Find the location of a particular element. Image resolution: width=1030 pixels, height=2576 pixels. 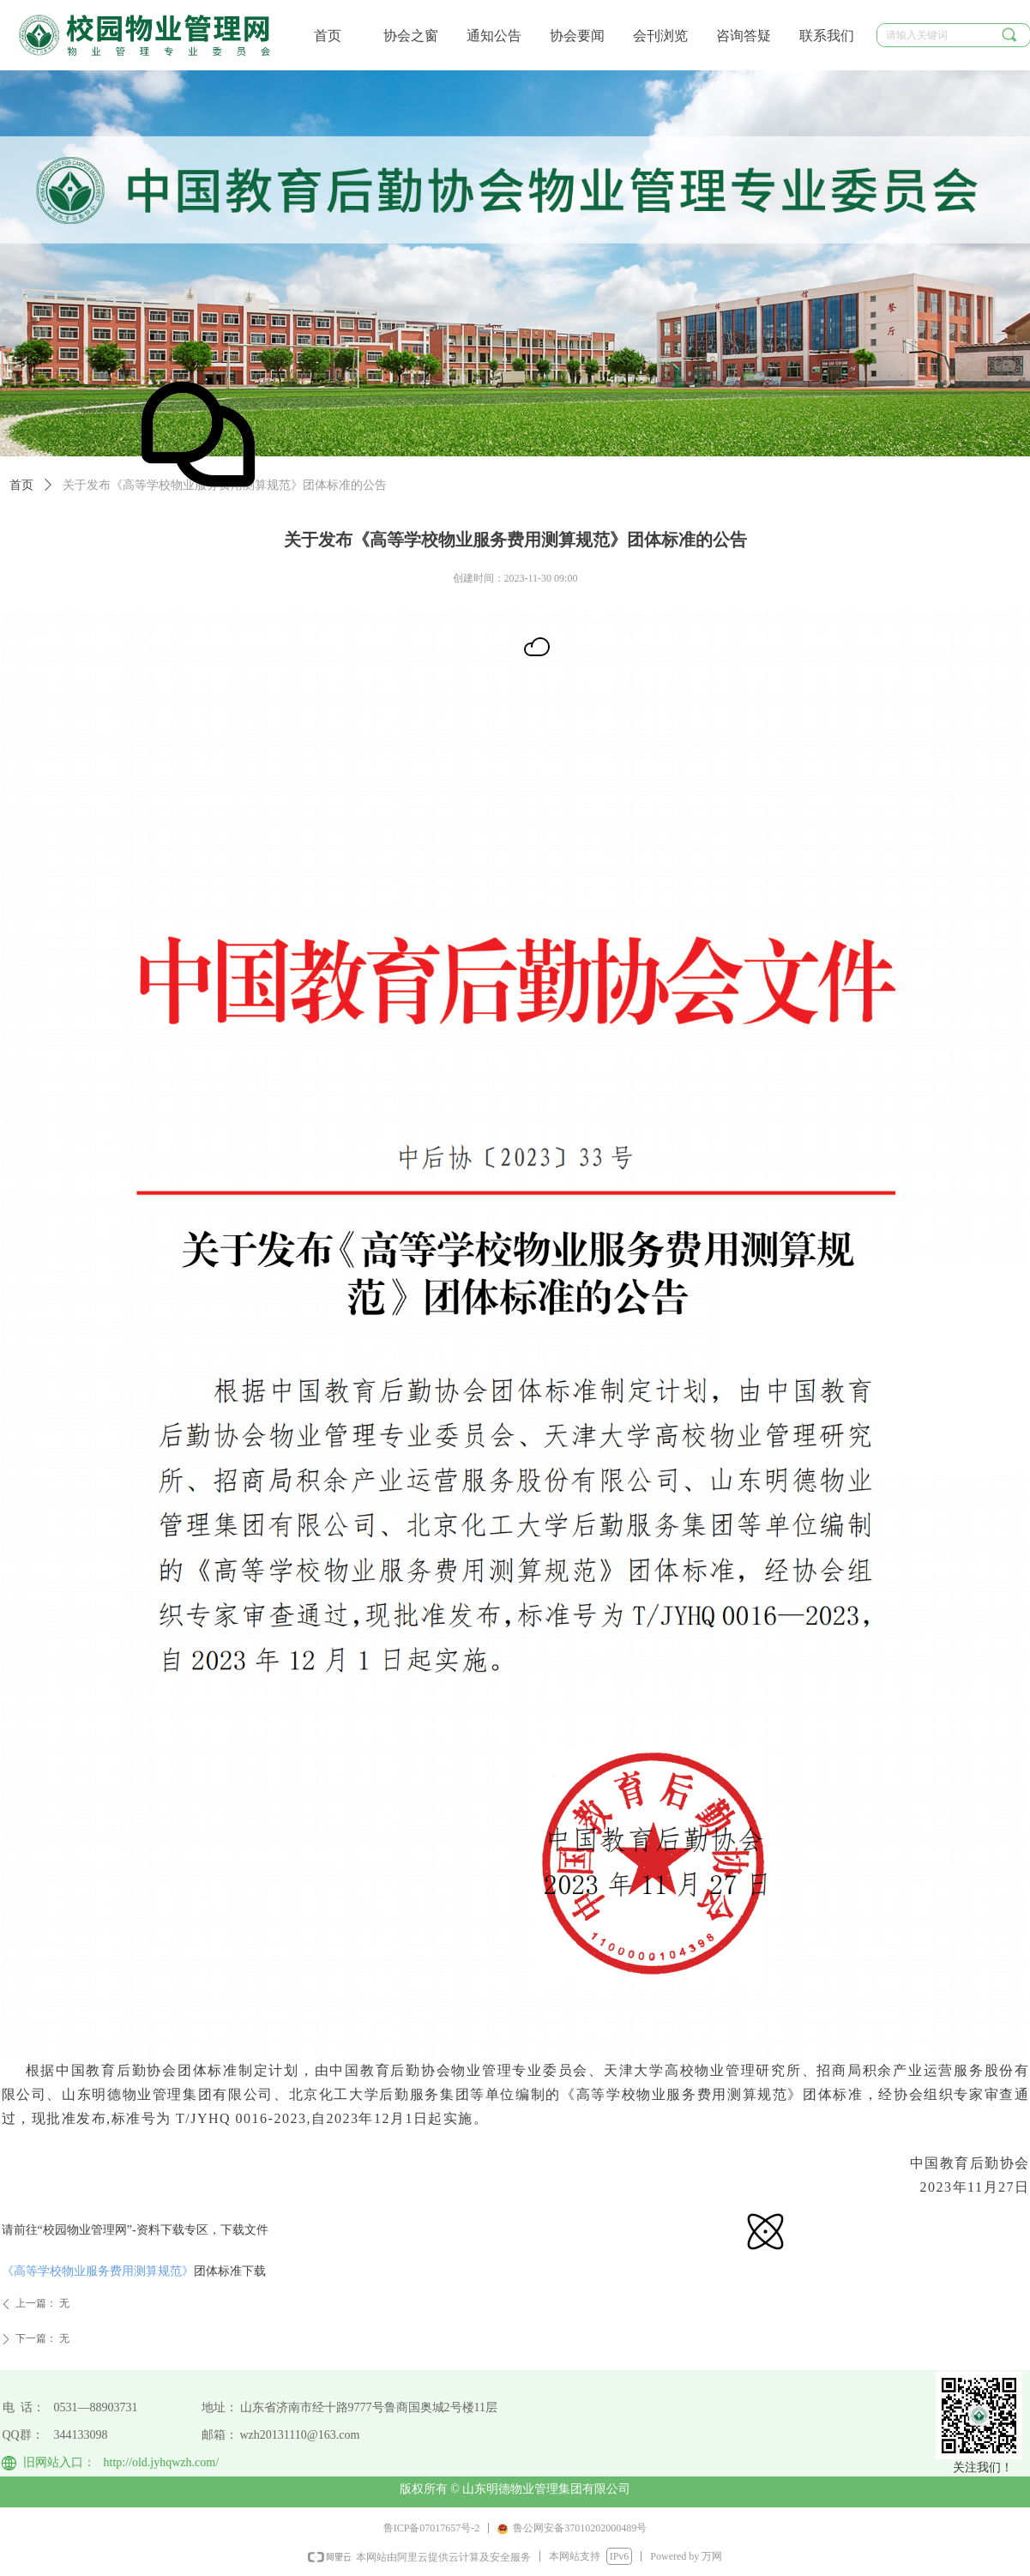

access science or chemistry features is located at coordinates (765, 2231).